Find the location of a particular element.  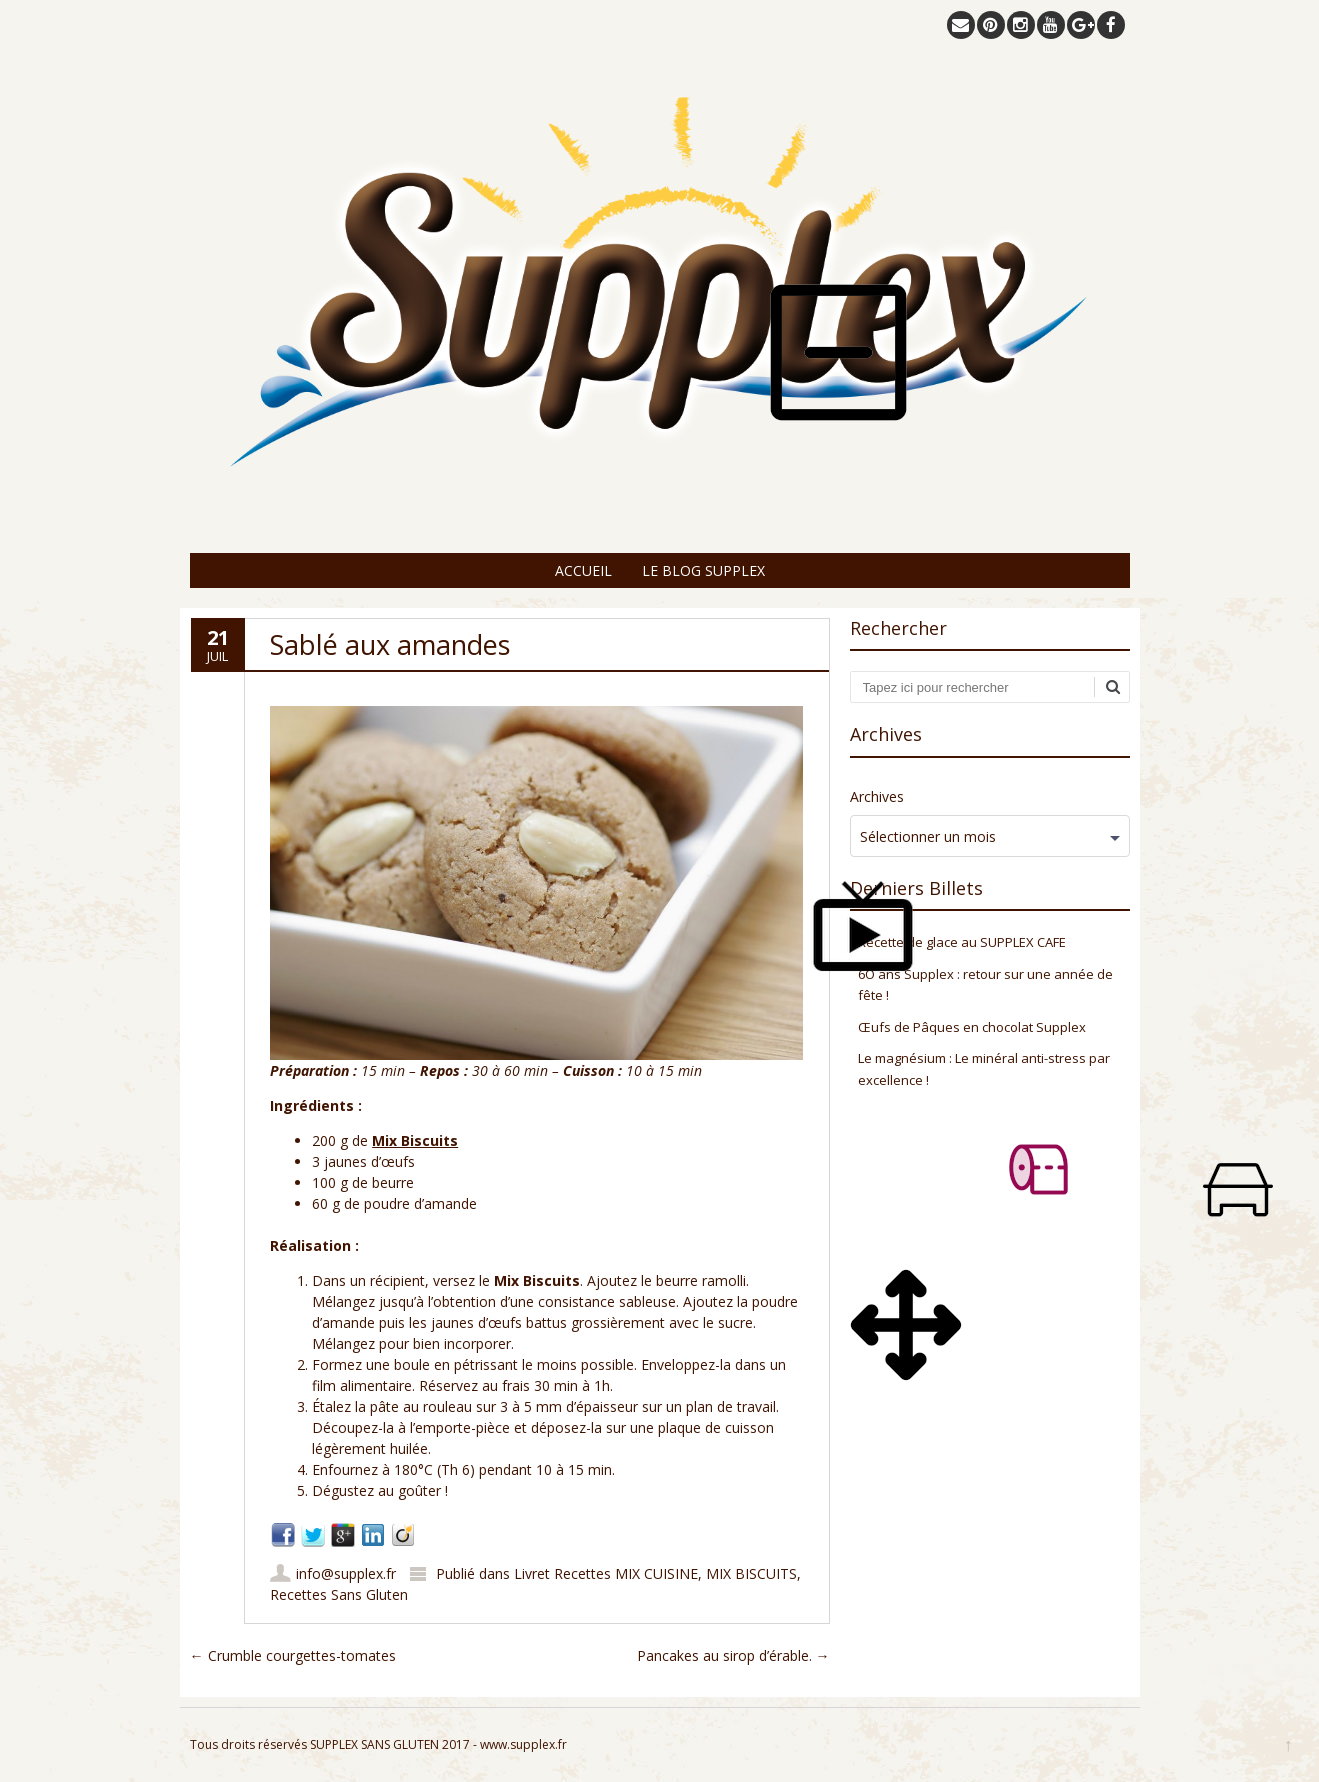

bathroom or restroom location indicator is located at coordinates (1038, 1169).